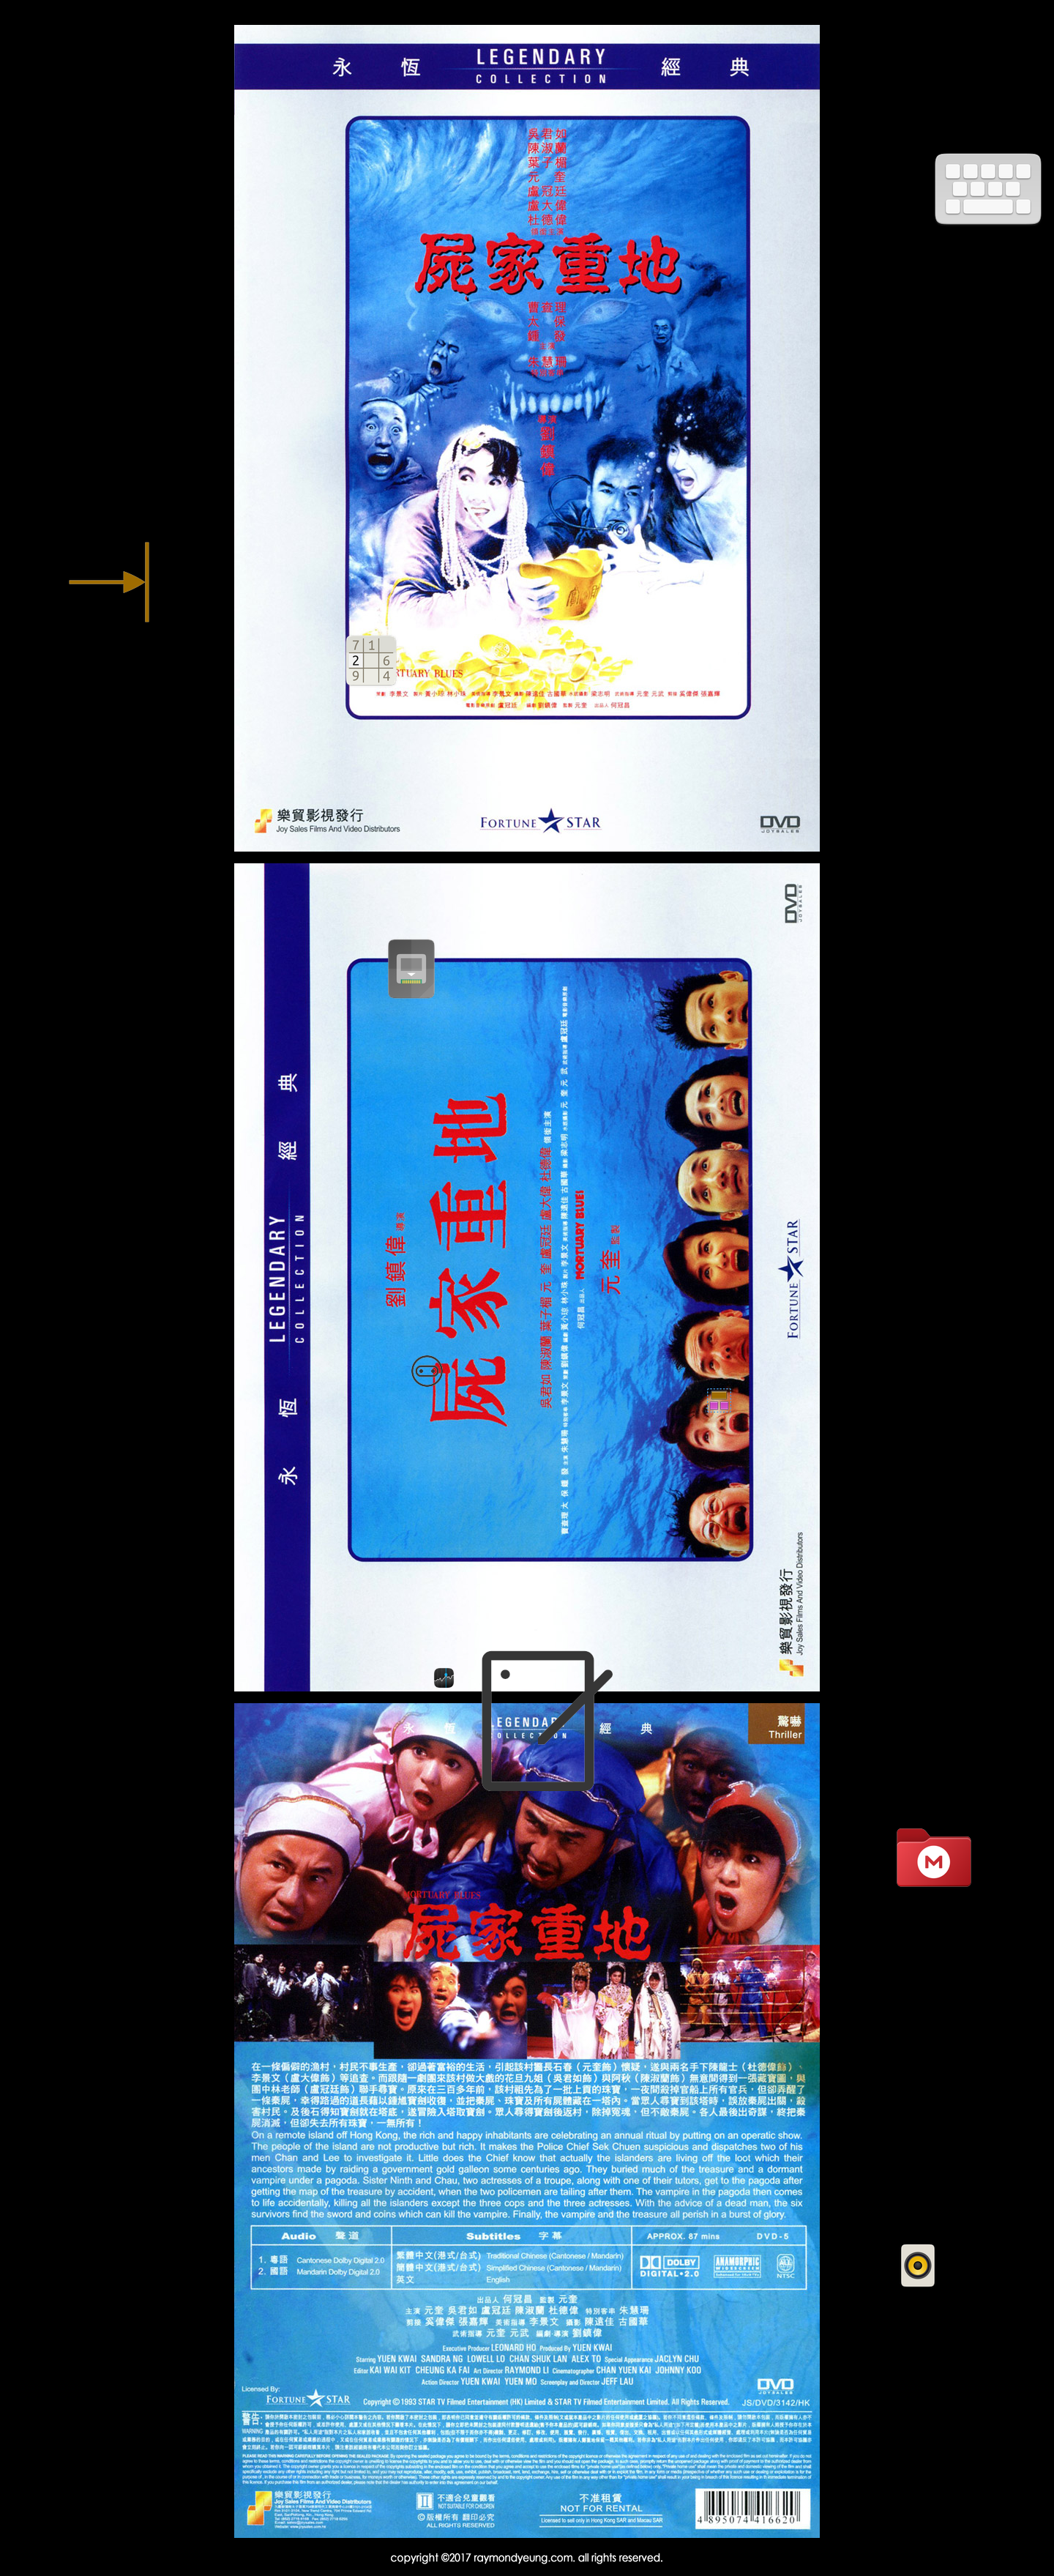 This screenshot has width=1054, height=2576. I want to click on access keyboard settings and preferences, so click(988, 189).